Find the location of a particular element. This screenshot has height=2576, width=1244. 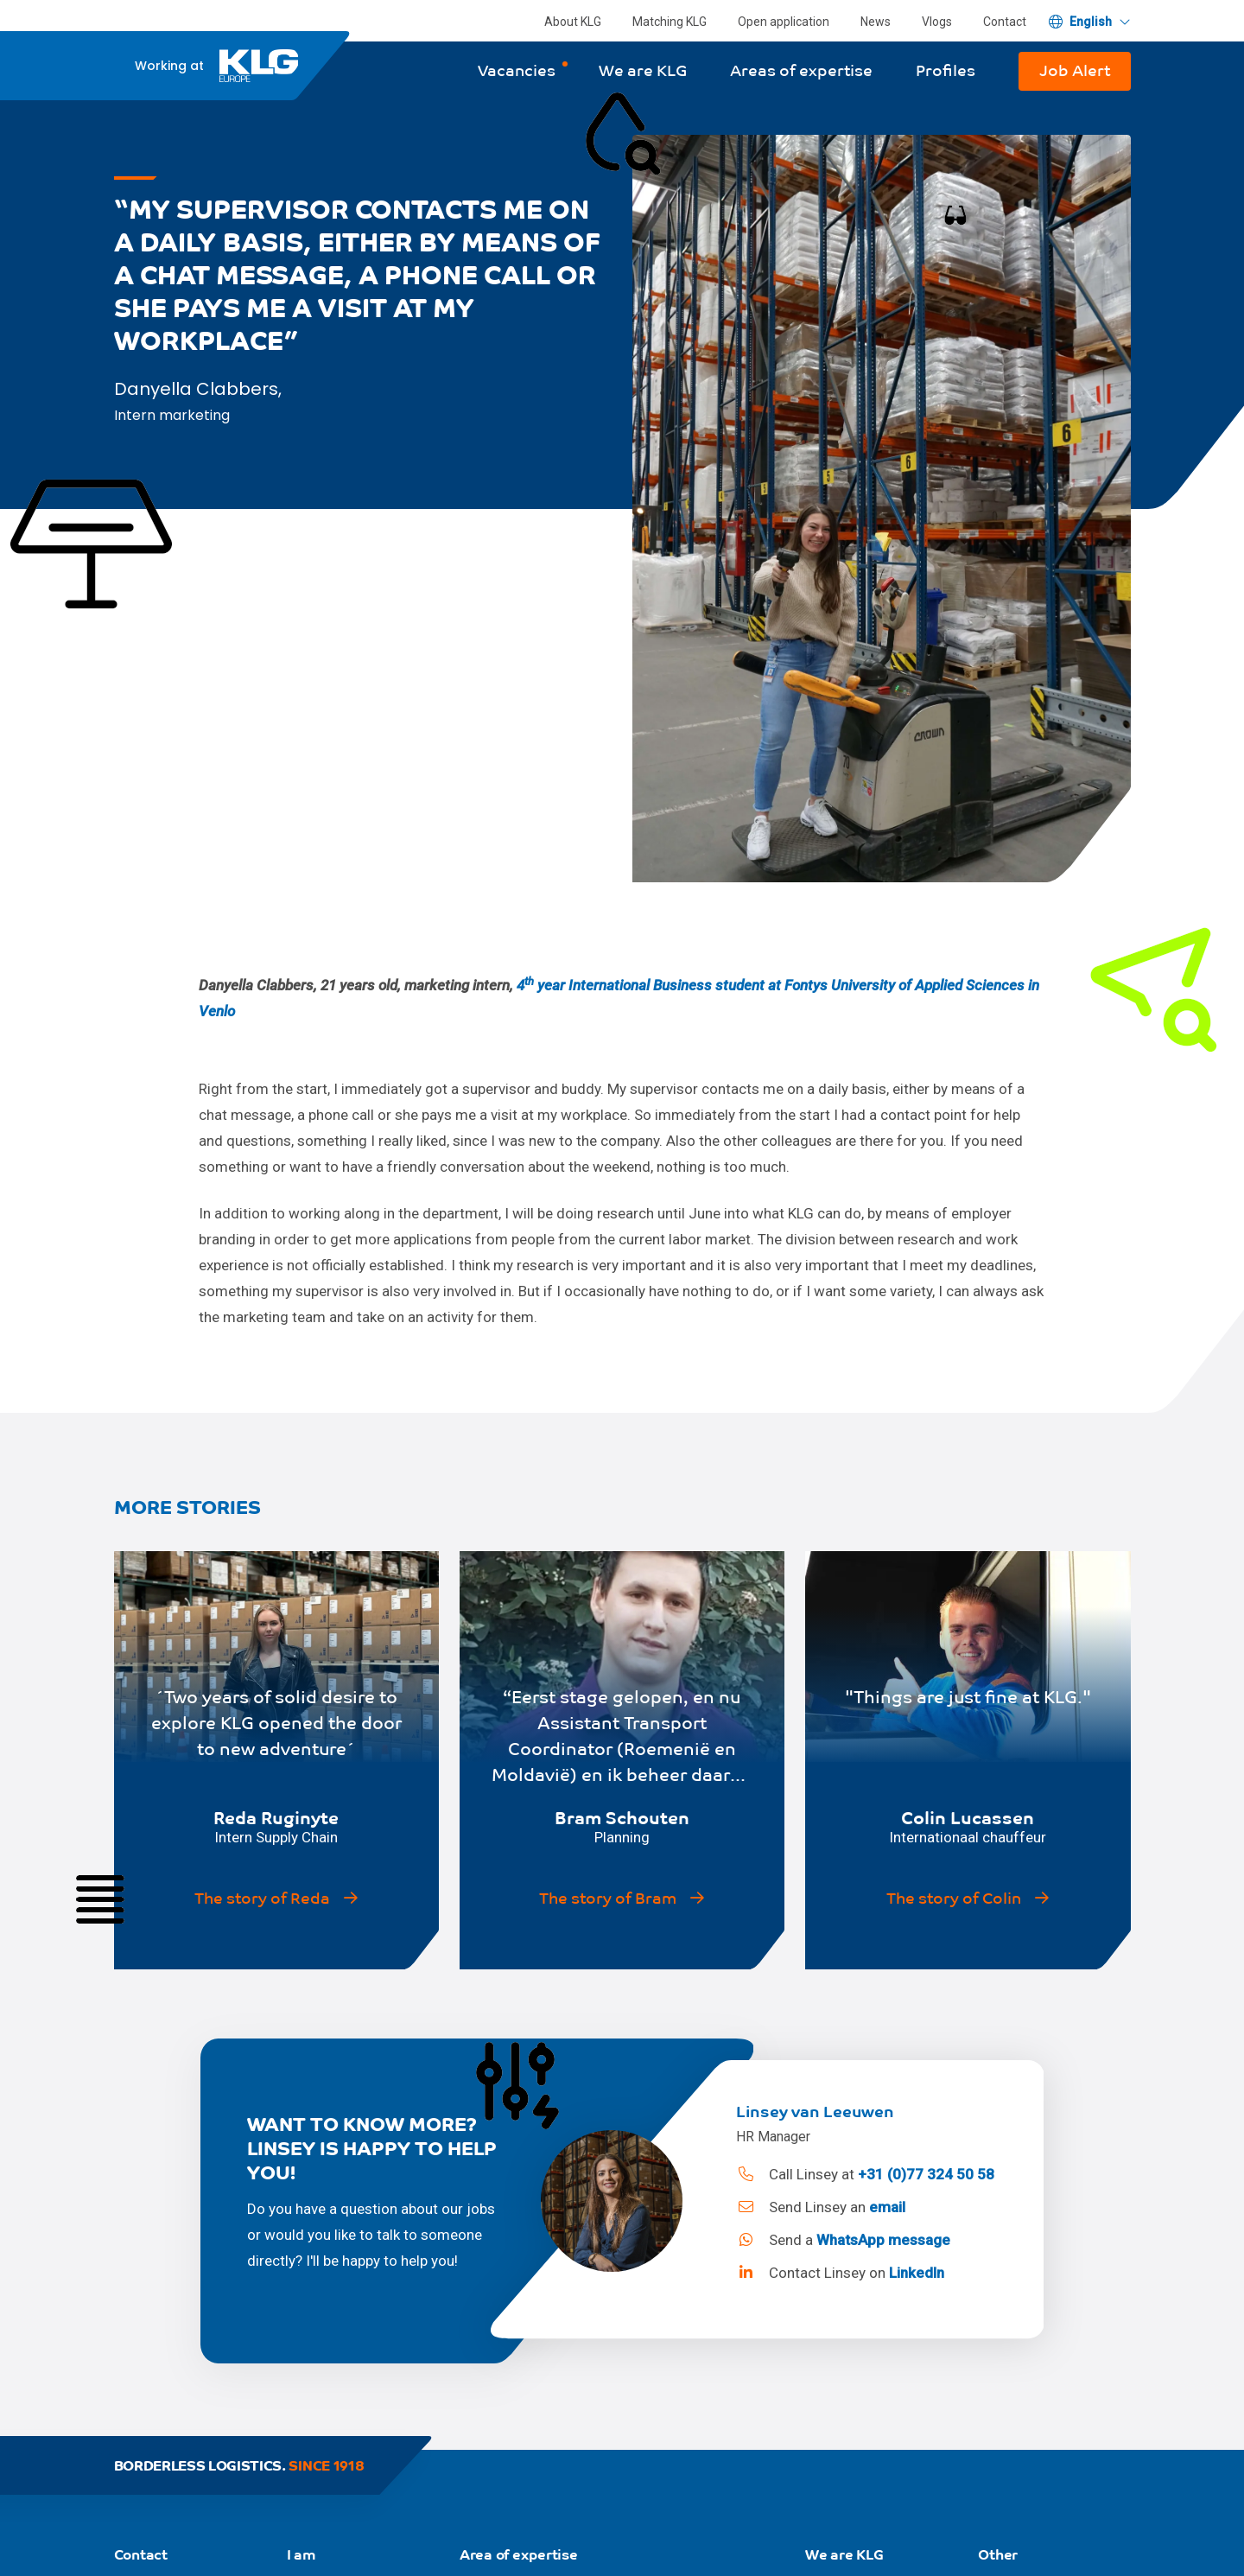

justify text alignment is located at coordinates (100, 1899).